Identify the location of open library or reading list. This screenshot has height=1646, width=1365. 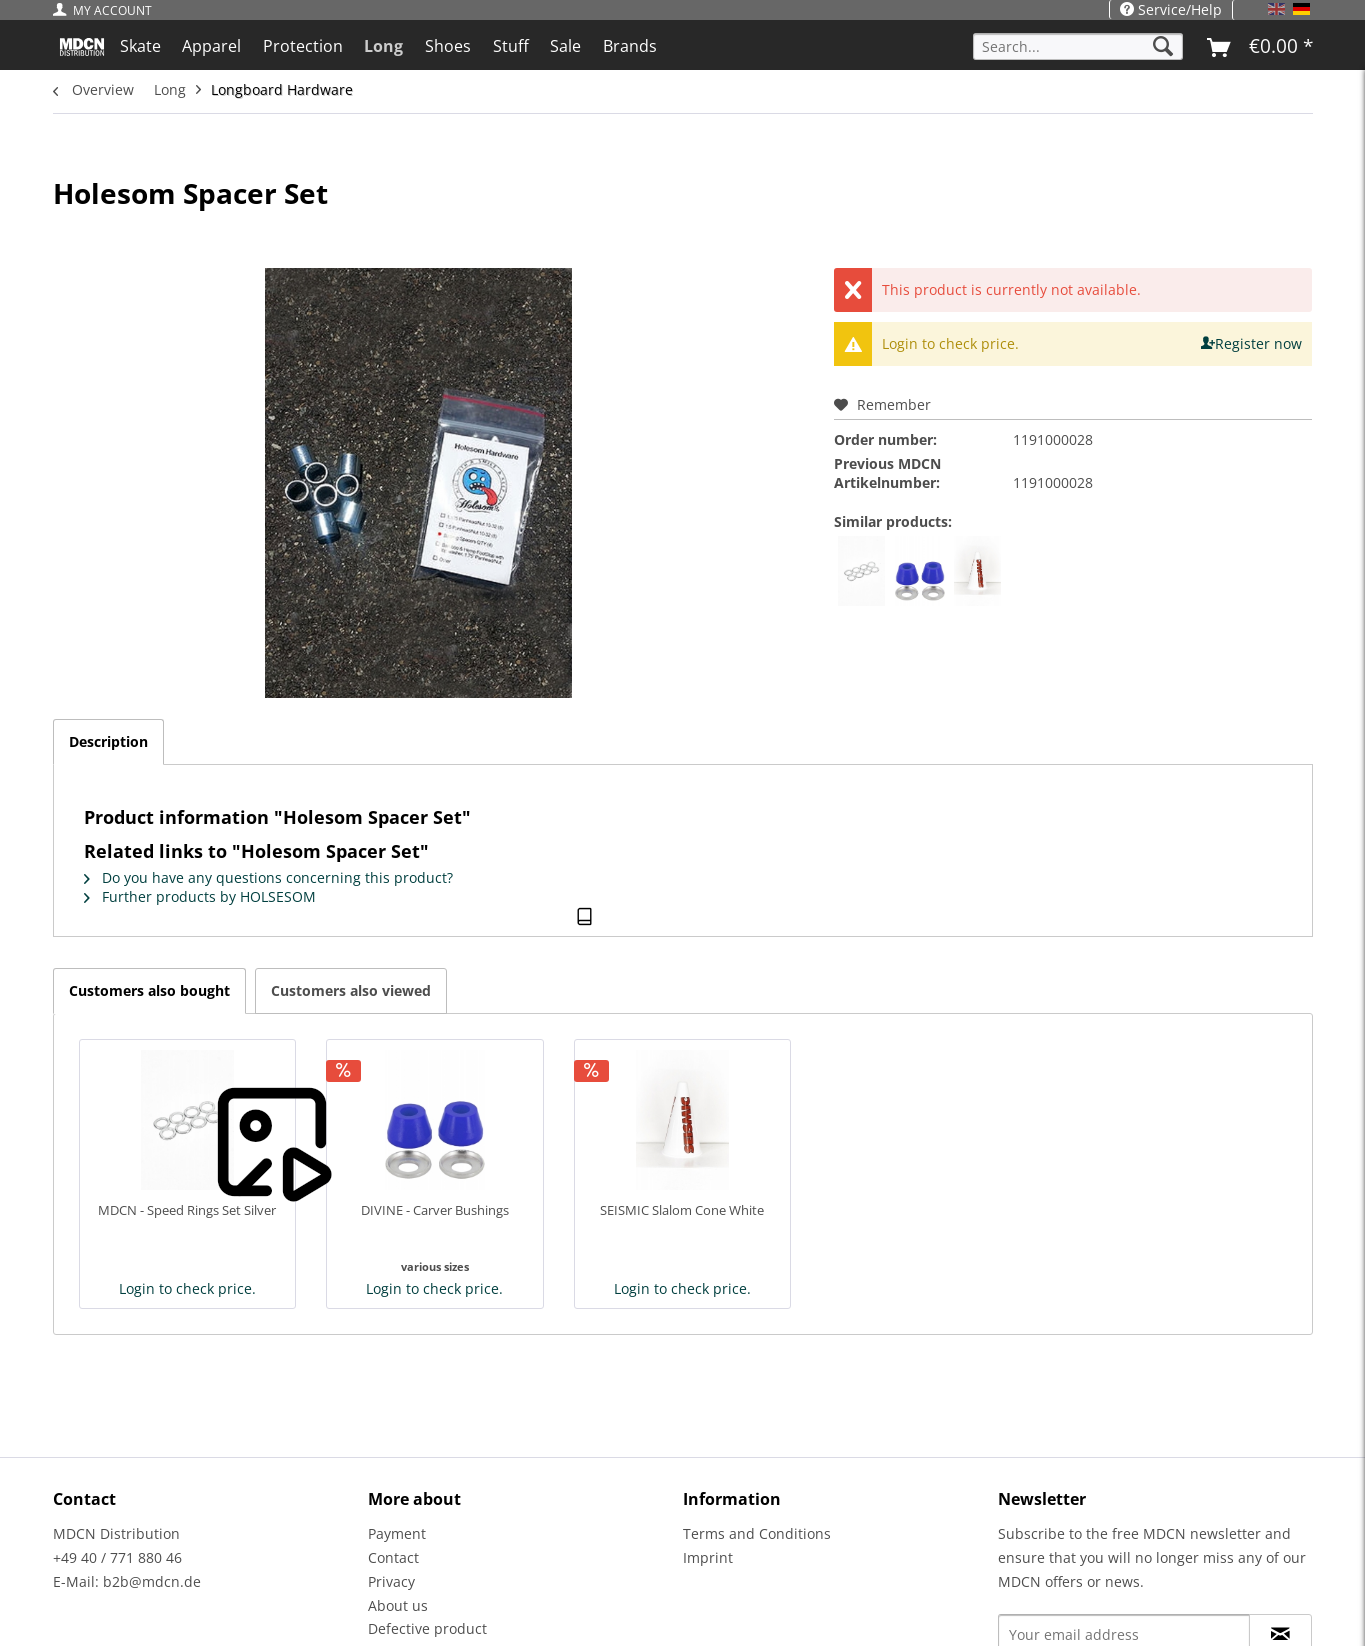
(584, 916).